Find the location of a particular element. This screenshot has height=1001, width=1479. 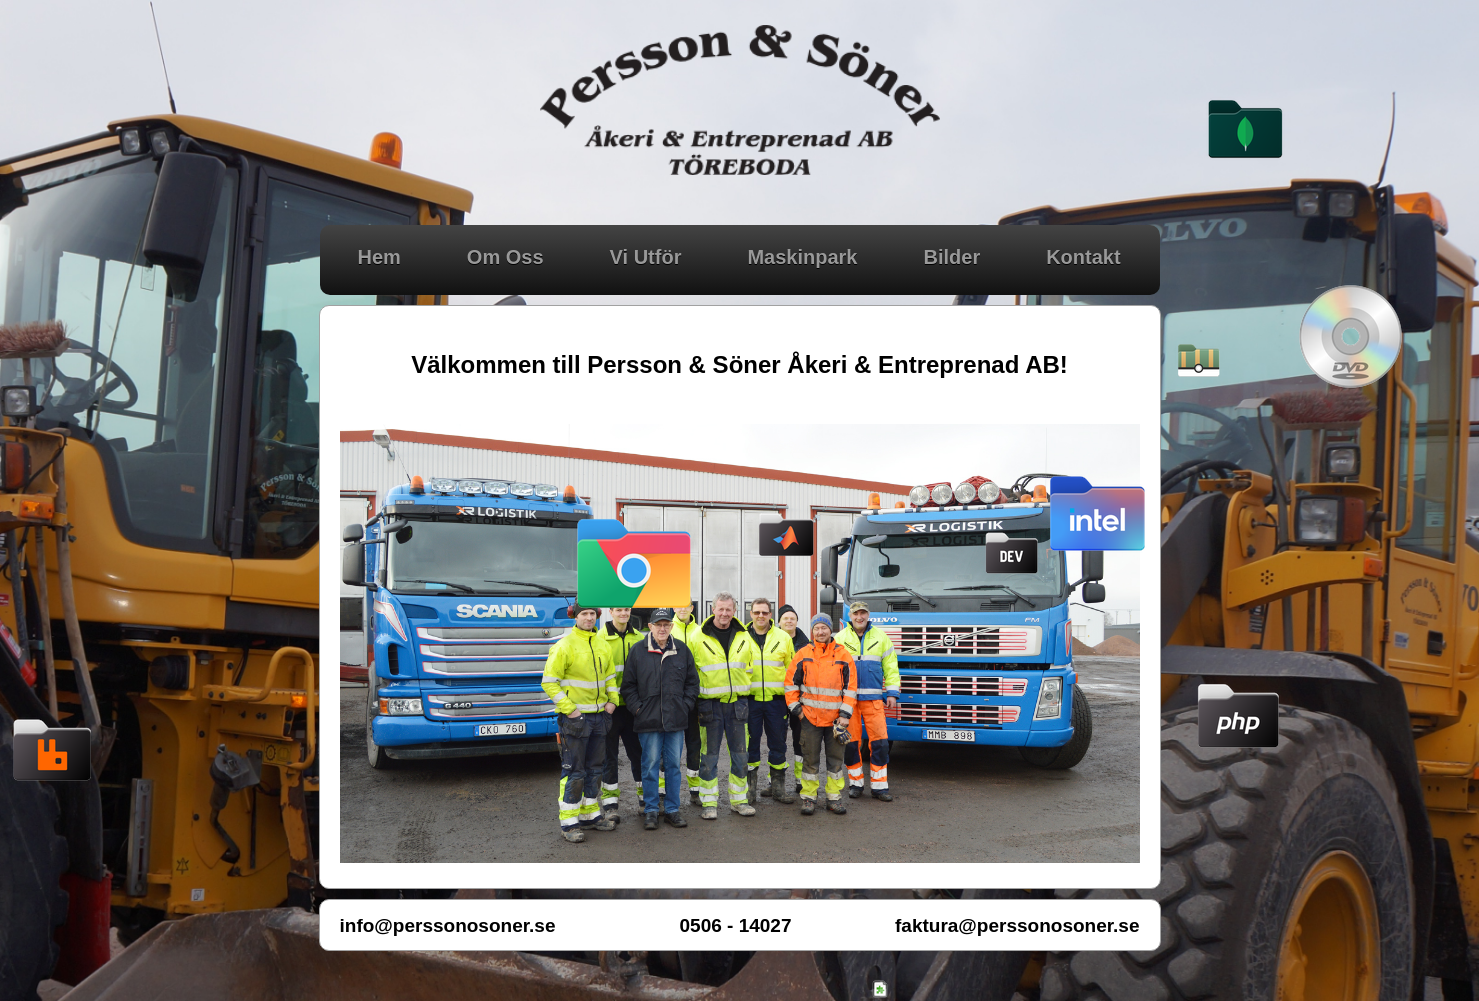

an openoffice extension or add-on file is located at coordinates (880, 989).